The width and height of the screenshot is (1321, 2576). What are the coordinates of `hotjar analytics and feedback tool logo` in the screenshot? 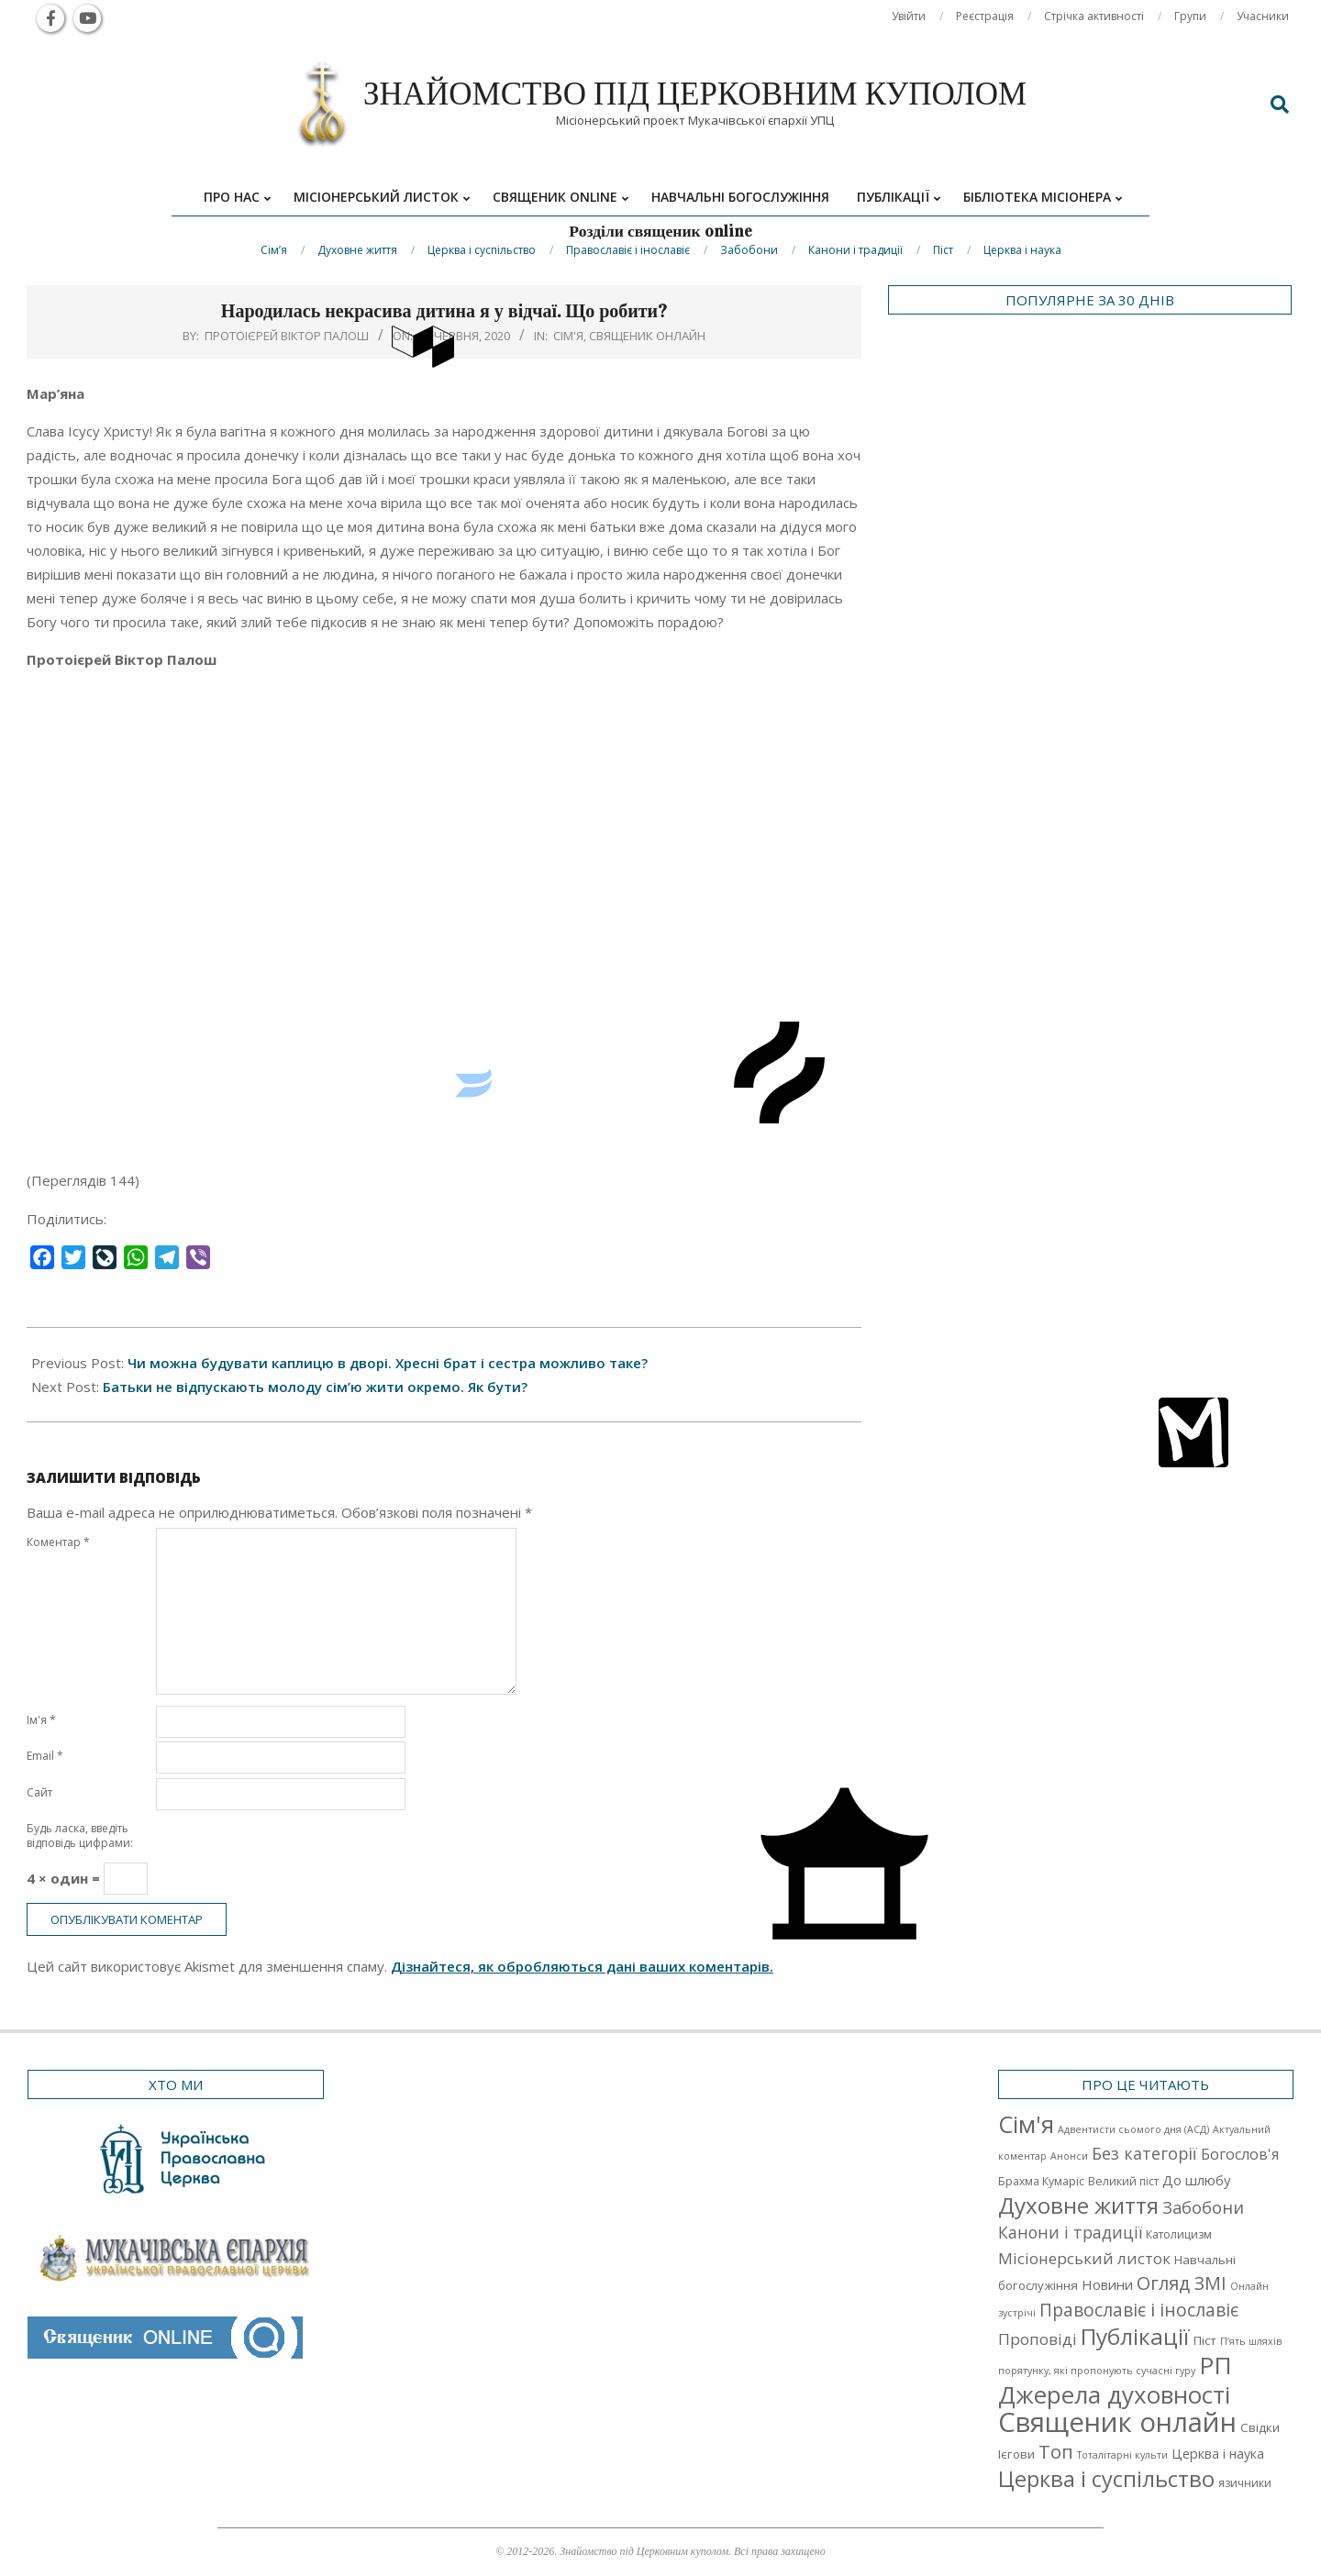 It's located at (779, 1072).